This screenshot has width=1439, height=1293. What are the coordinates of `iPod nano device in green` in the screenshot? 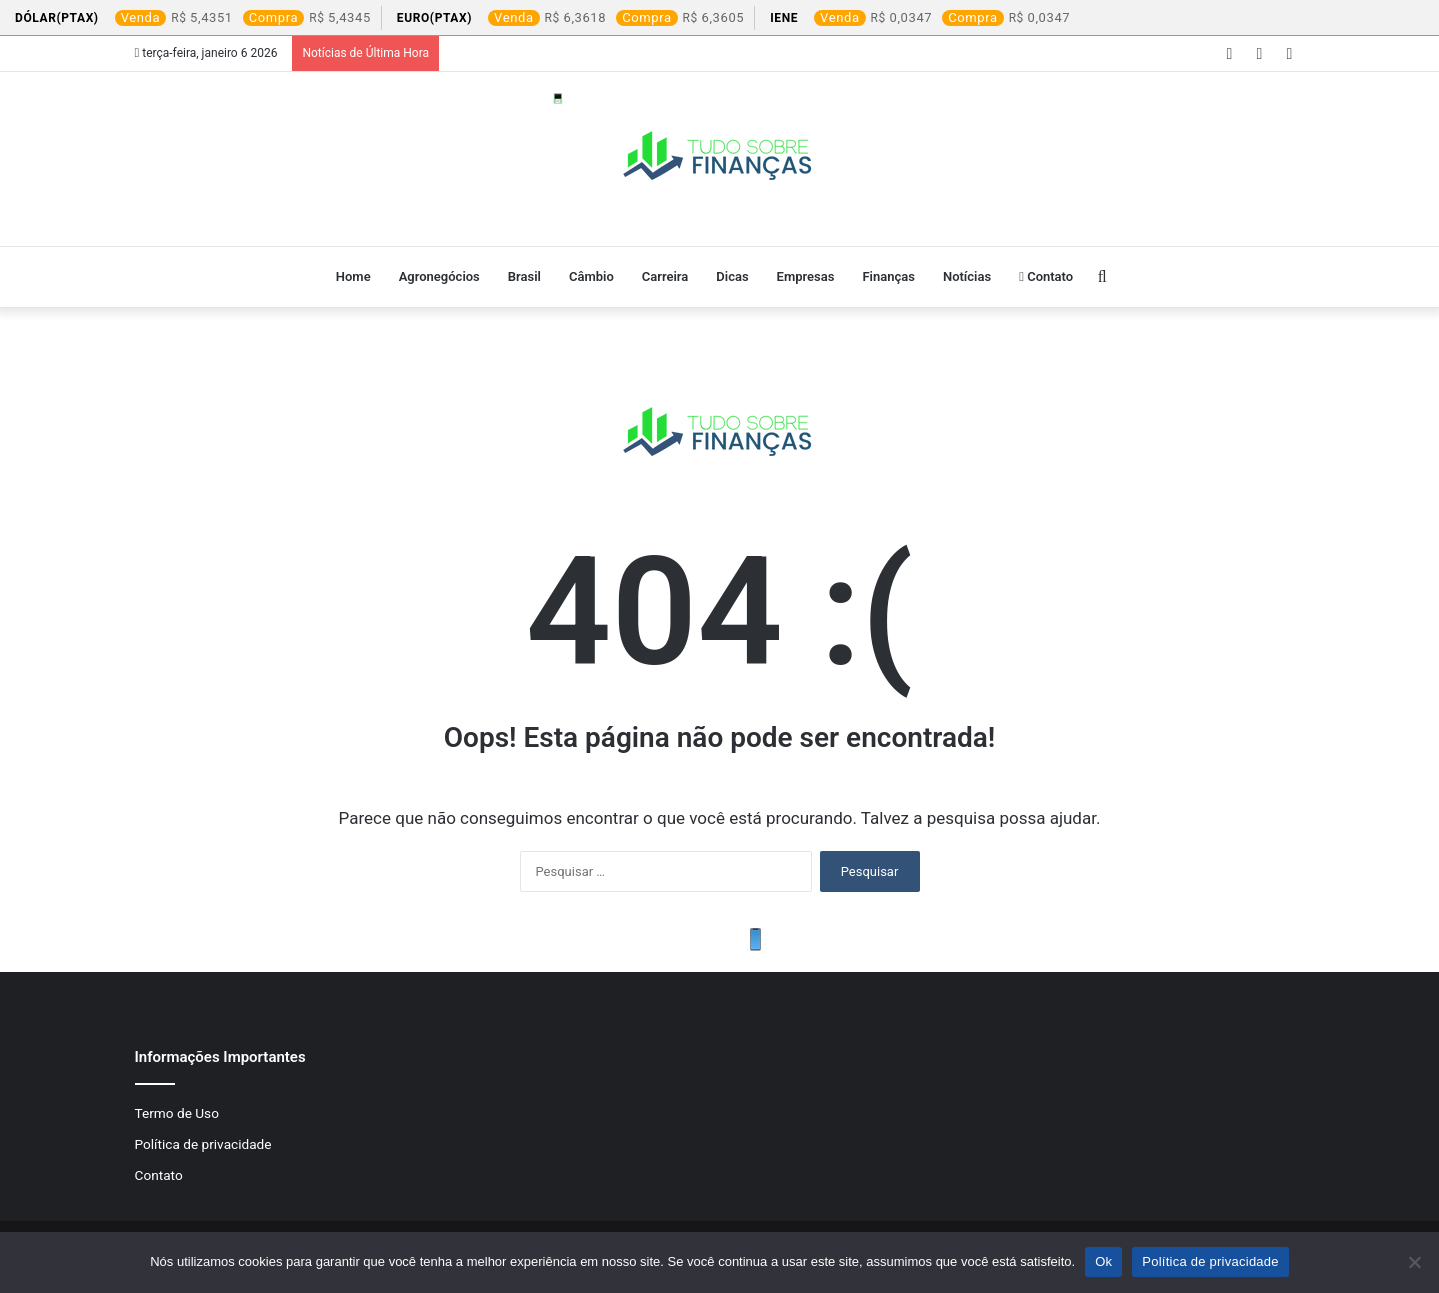 It's located at (558, 96).